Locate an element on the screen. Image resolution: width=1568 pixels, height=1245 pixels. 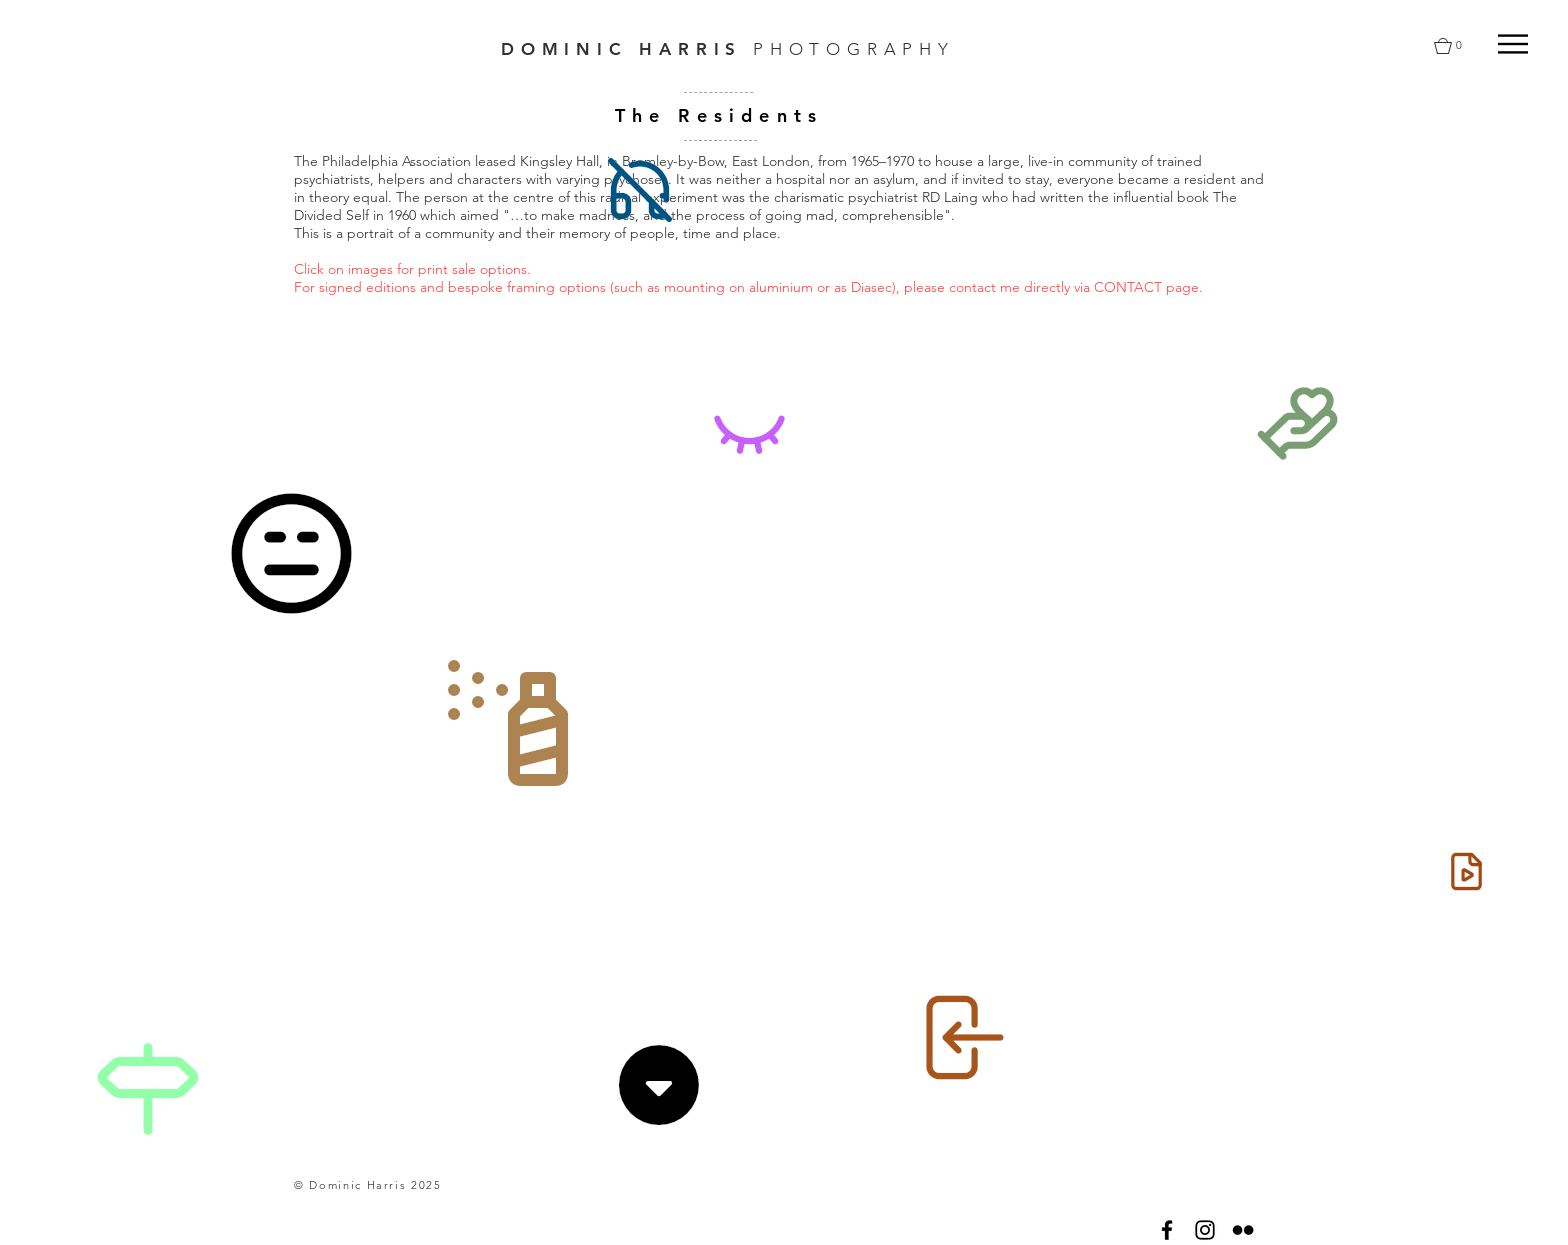
access spray or paint tools is located at coordinates (508, 720).